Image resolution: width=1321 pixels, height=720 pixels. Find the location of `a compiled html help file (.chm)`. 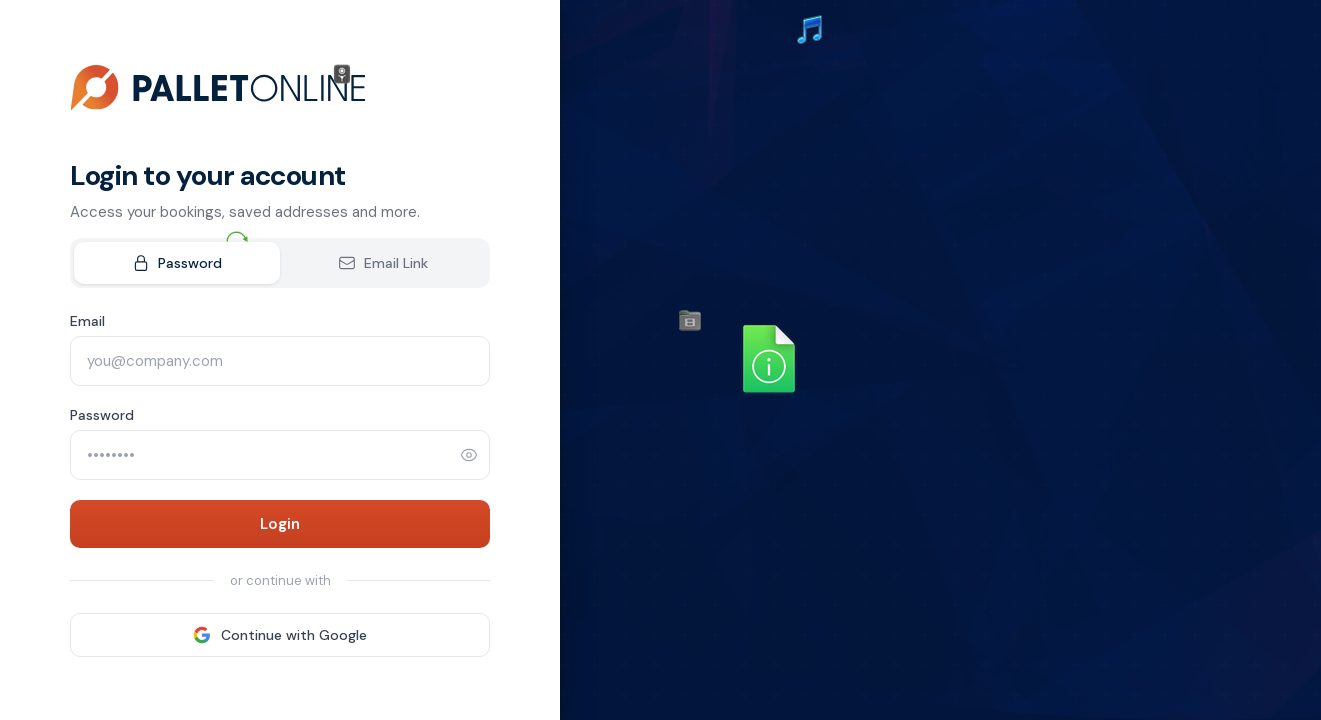

a compiled html help file (.chm) is located at coordinates (769, 360).